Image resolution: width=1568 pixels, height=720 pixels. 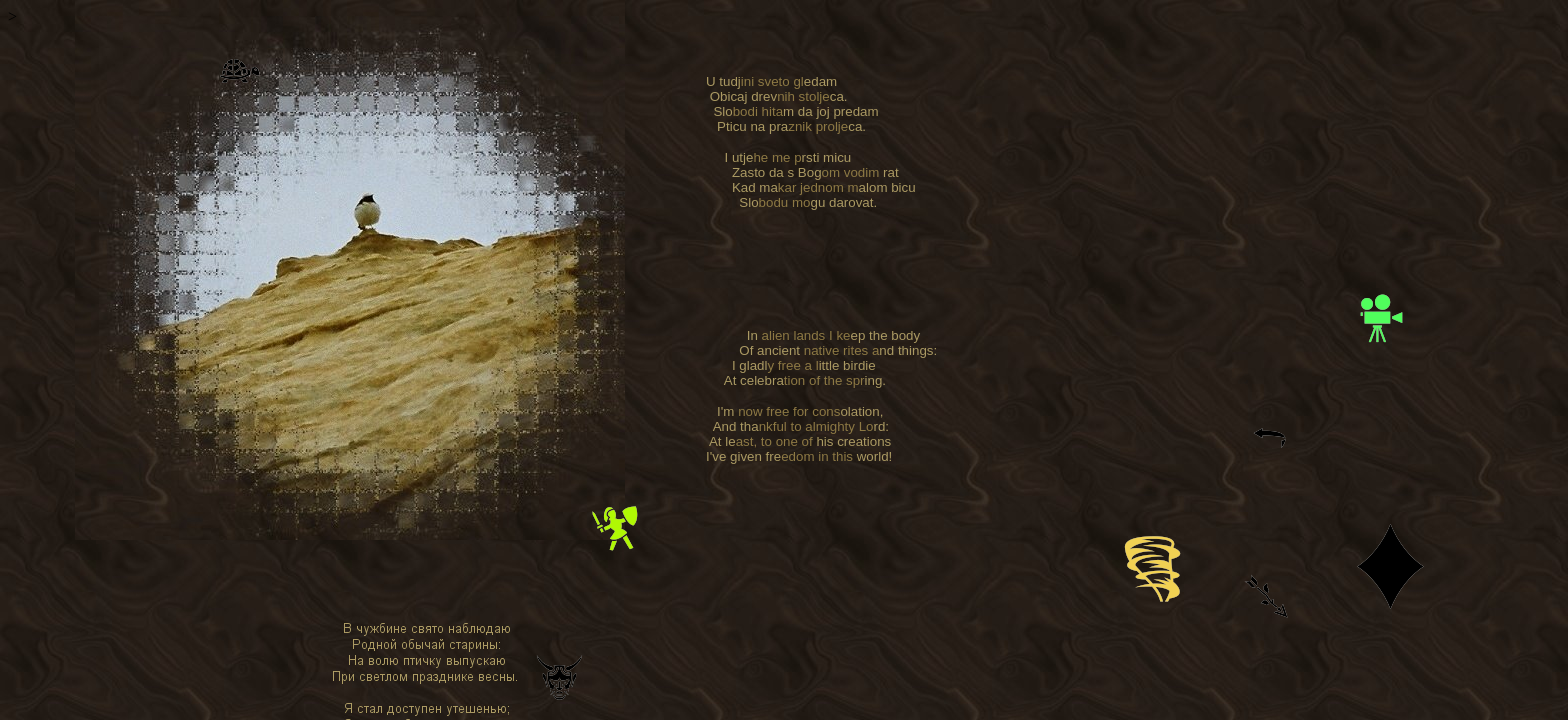 I want to click on indicates diamond suit in card games, so click(x=1390, y=566).